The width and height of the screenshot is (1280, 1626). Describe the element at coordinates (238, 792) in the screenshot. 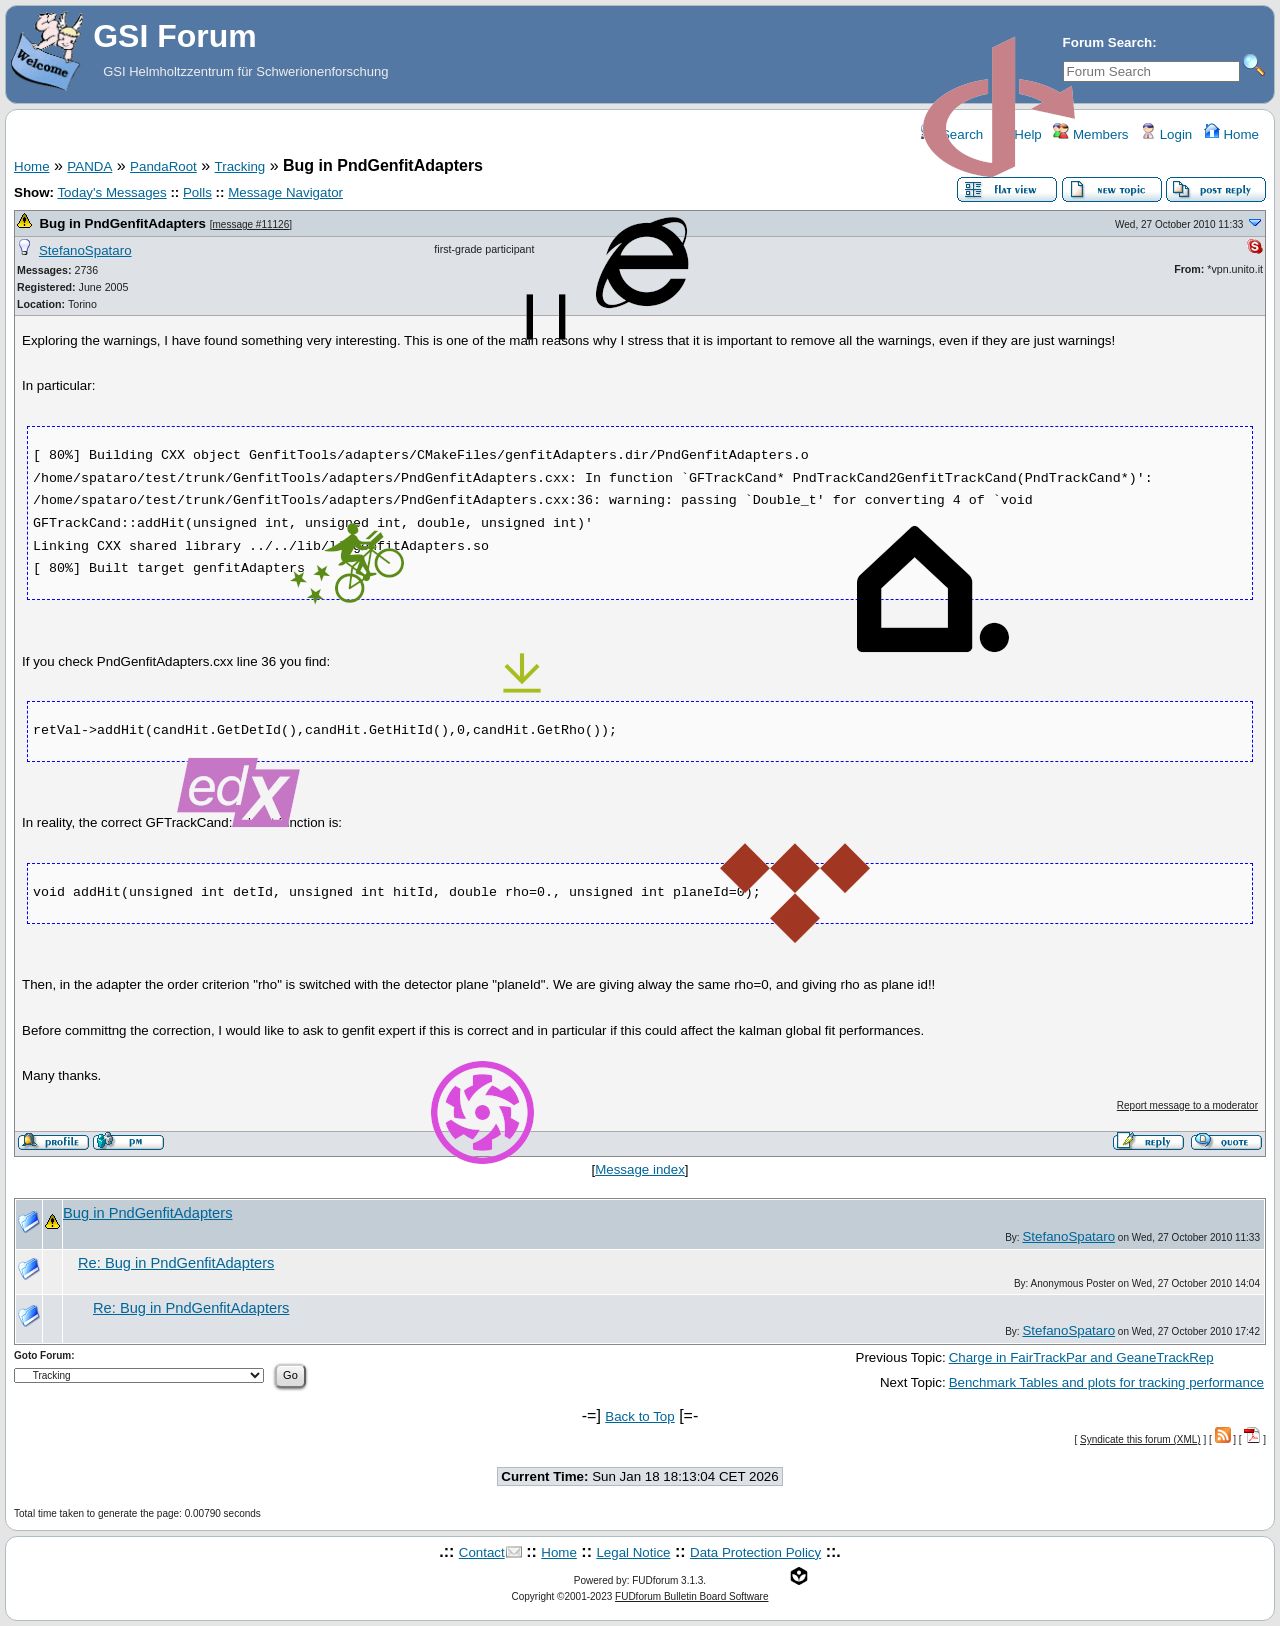

I see `open the edX learning platform` at that location.